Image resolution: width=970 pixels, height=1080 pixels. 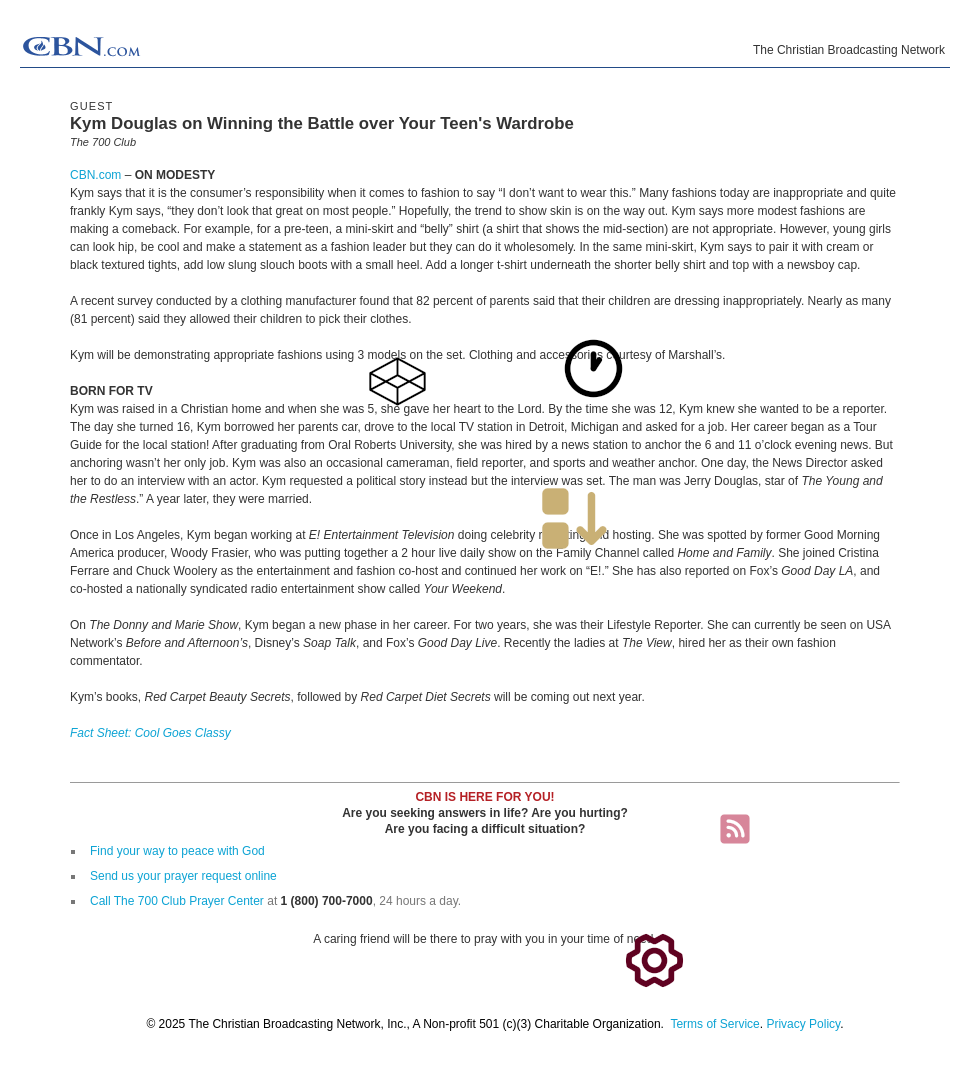 What do you see at coordinates (397, 381) in the screenshot?
I see `open CodePen profile or project` at bounding box center [397, 381].